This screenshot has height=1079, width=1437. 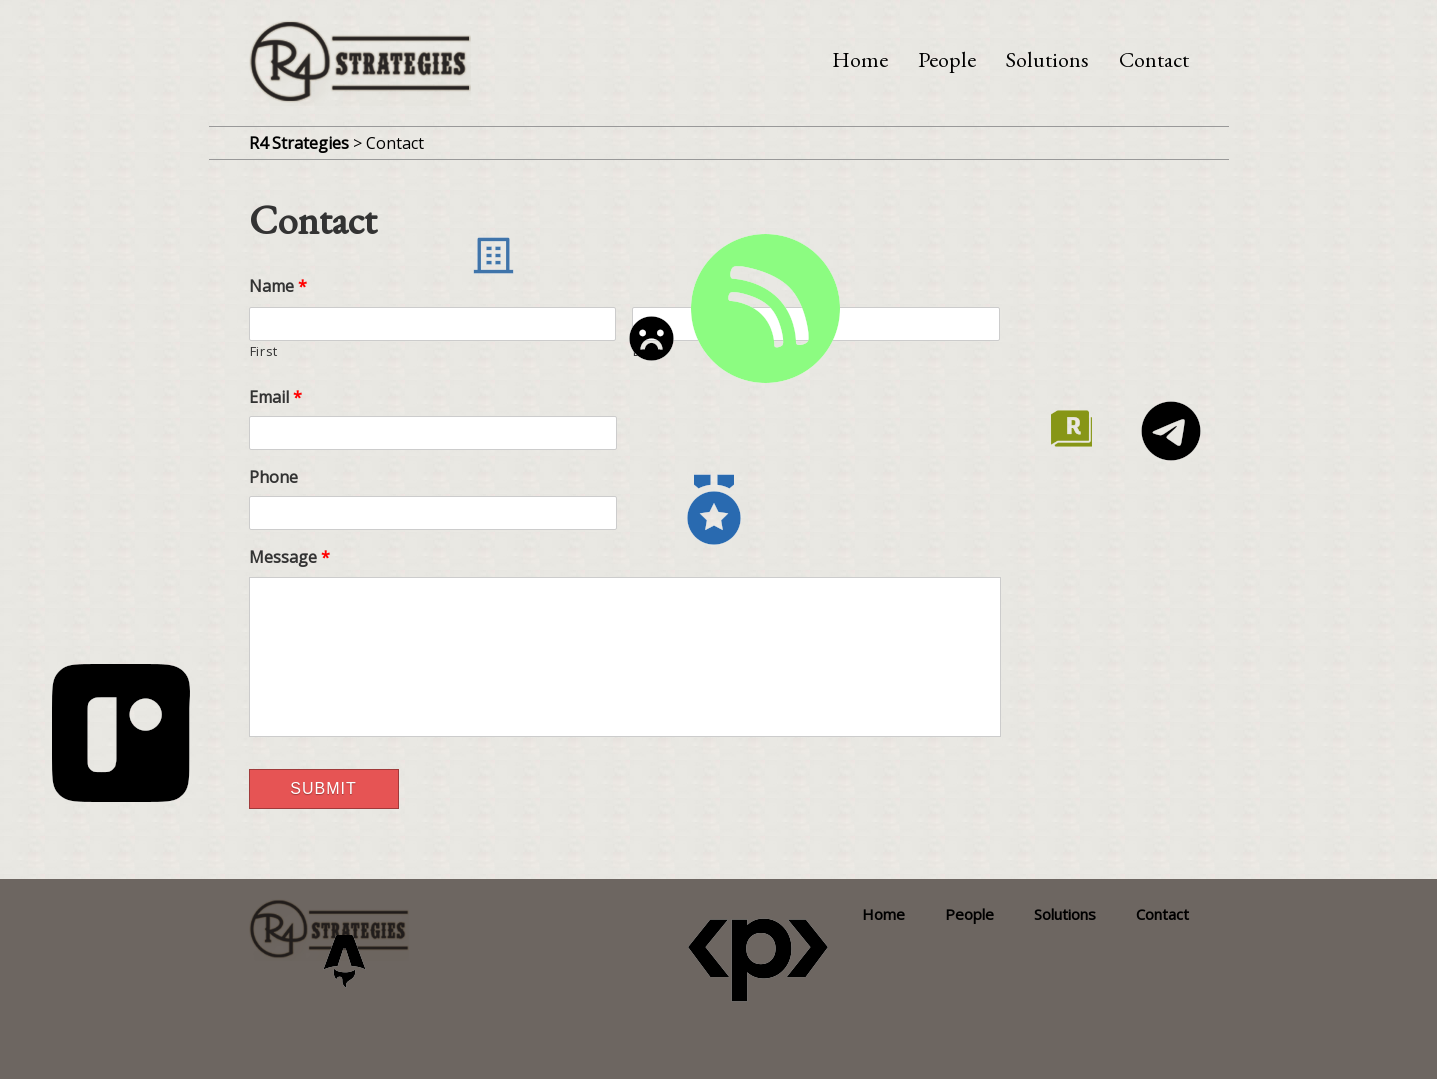 What do you see at coordinates (758, 960) in the screenshot?
I see `visit the Packt publishing website` at bounding box center [758, 960].